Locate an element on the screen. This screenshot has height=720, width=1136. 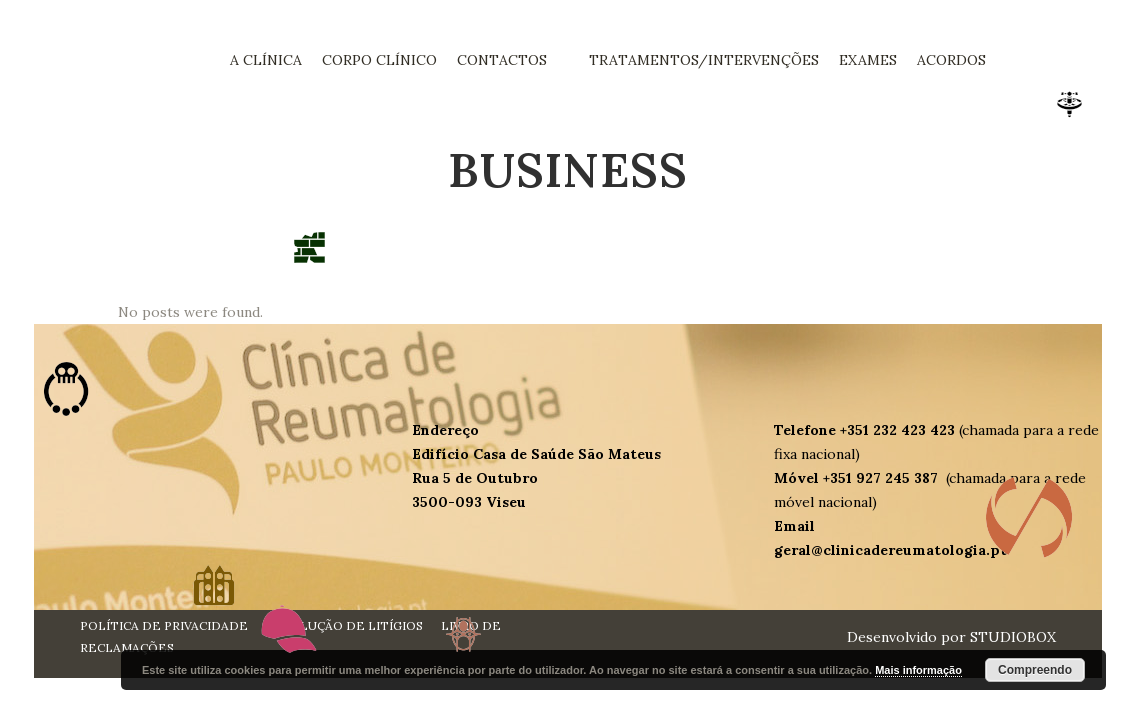
equip a skull ring accessory is located at coordinates (66, 389).